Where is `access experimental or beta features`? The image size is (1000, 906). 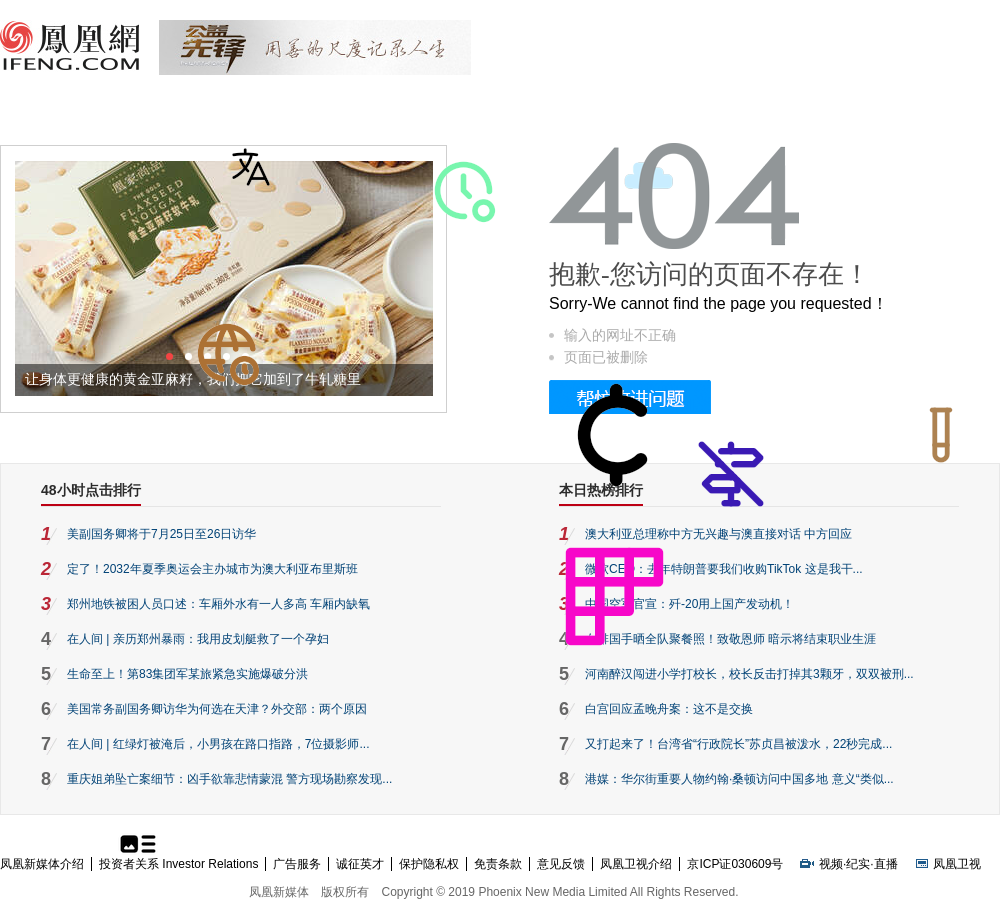 access experimental or beta features is located at coordinates (941, 435).